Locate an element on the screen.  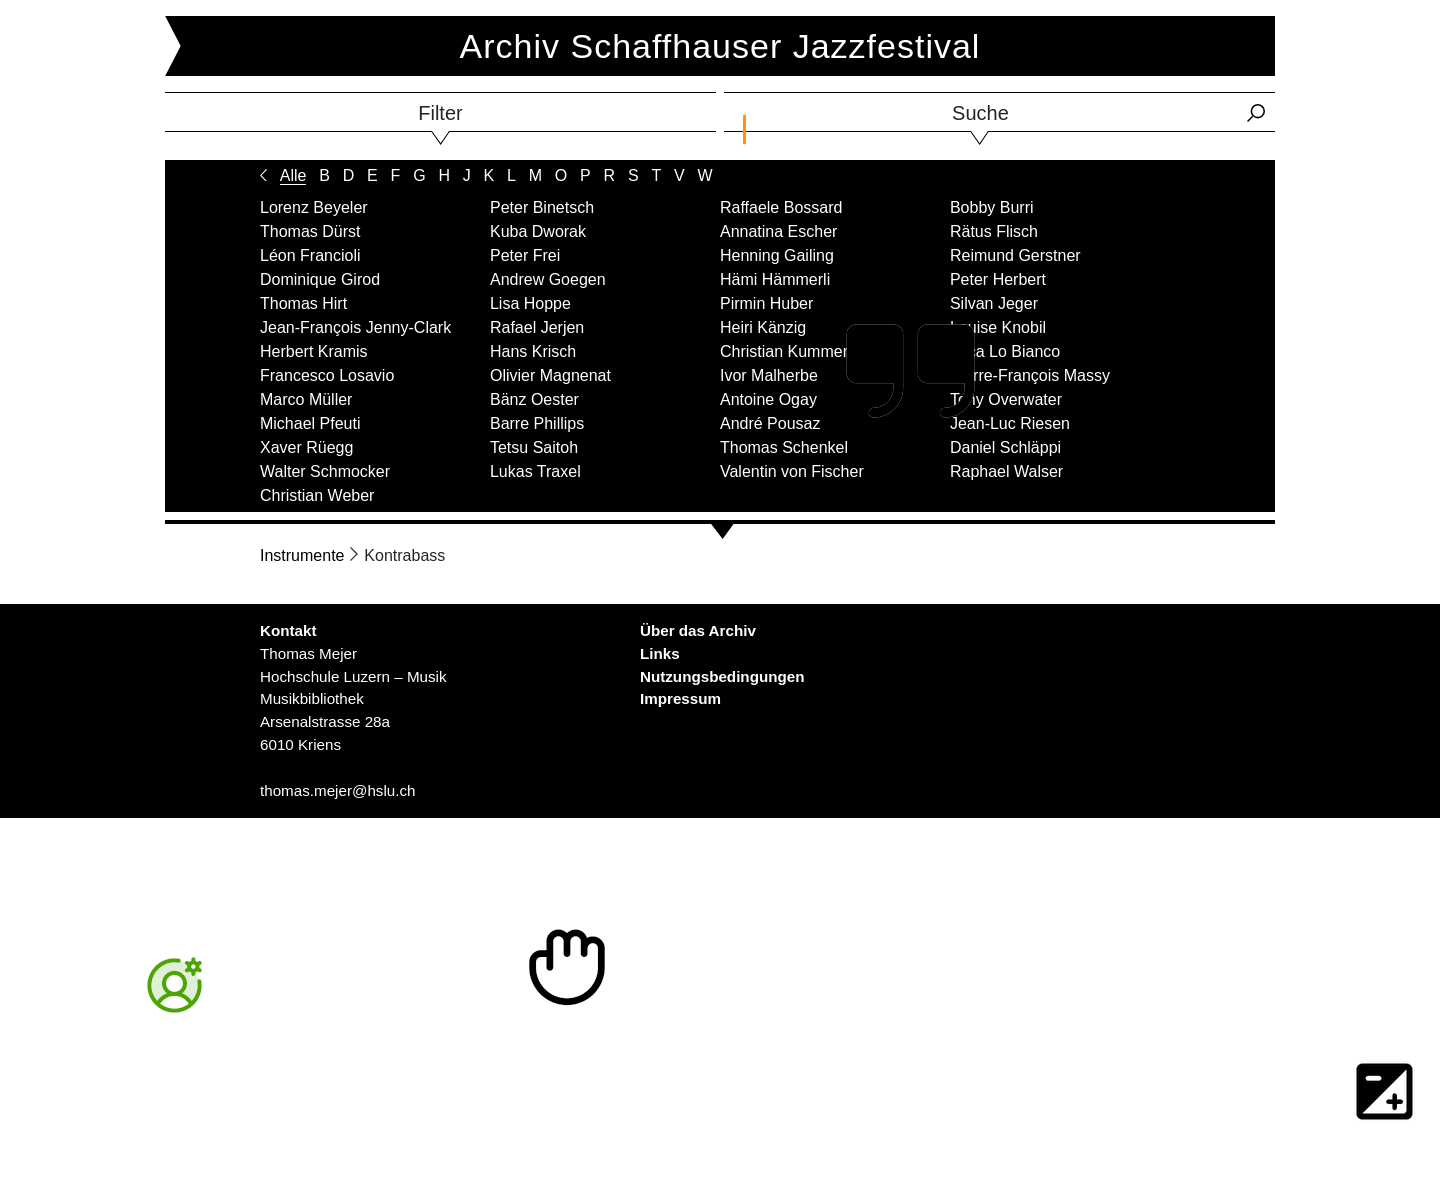
adjust image exposure settings is located at coordinates (1384, 1091).